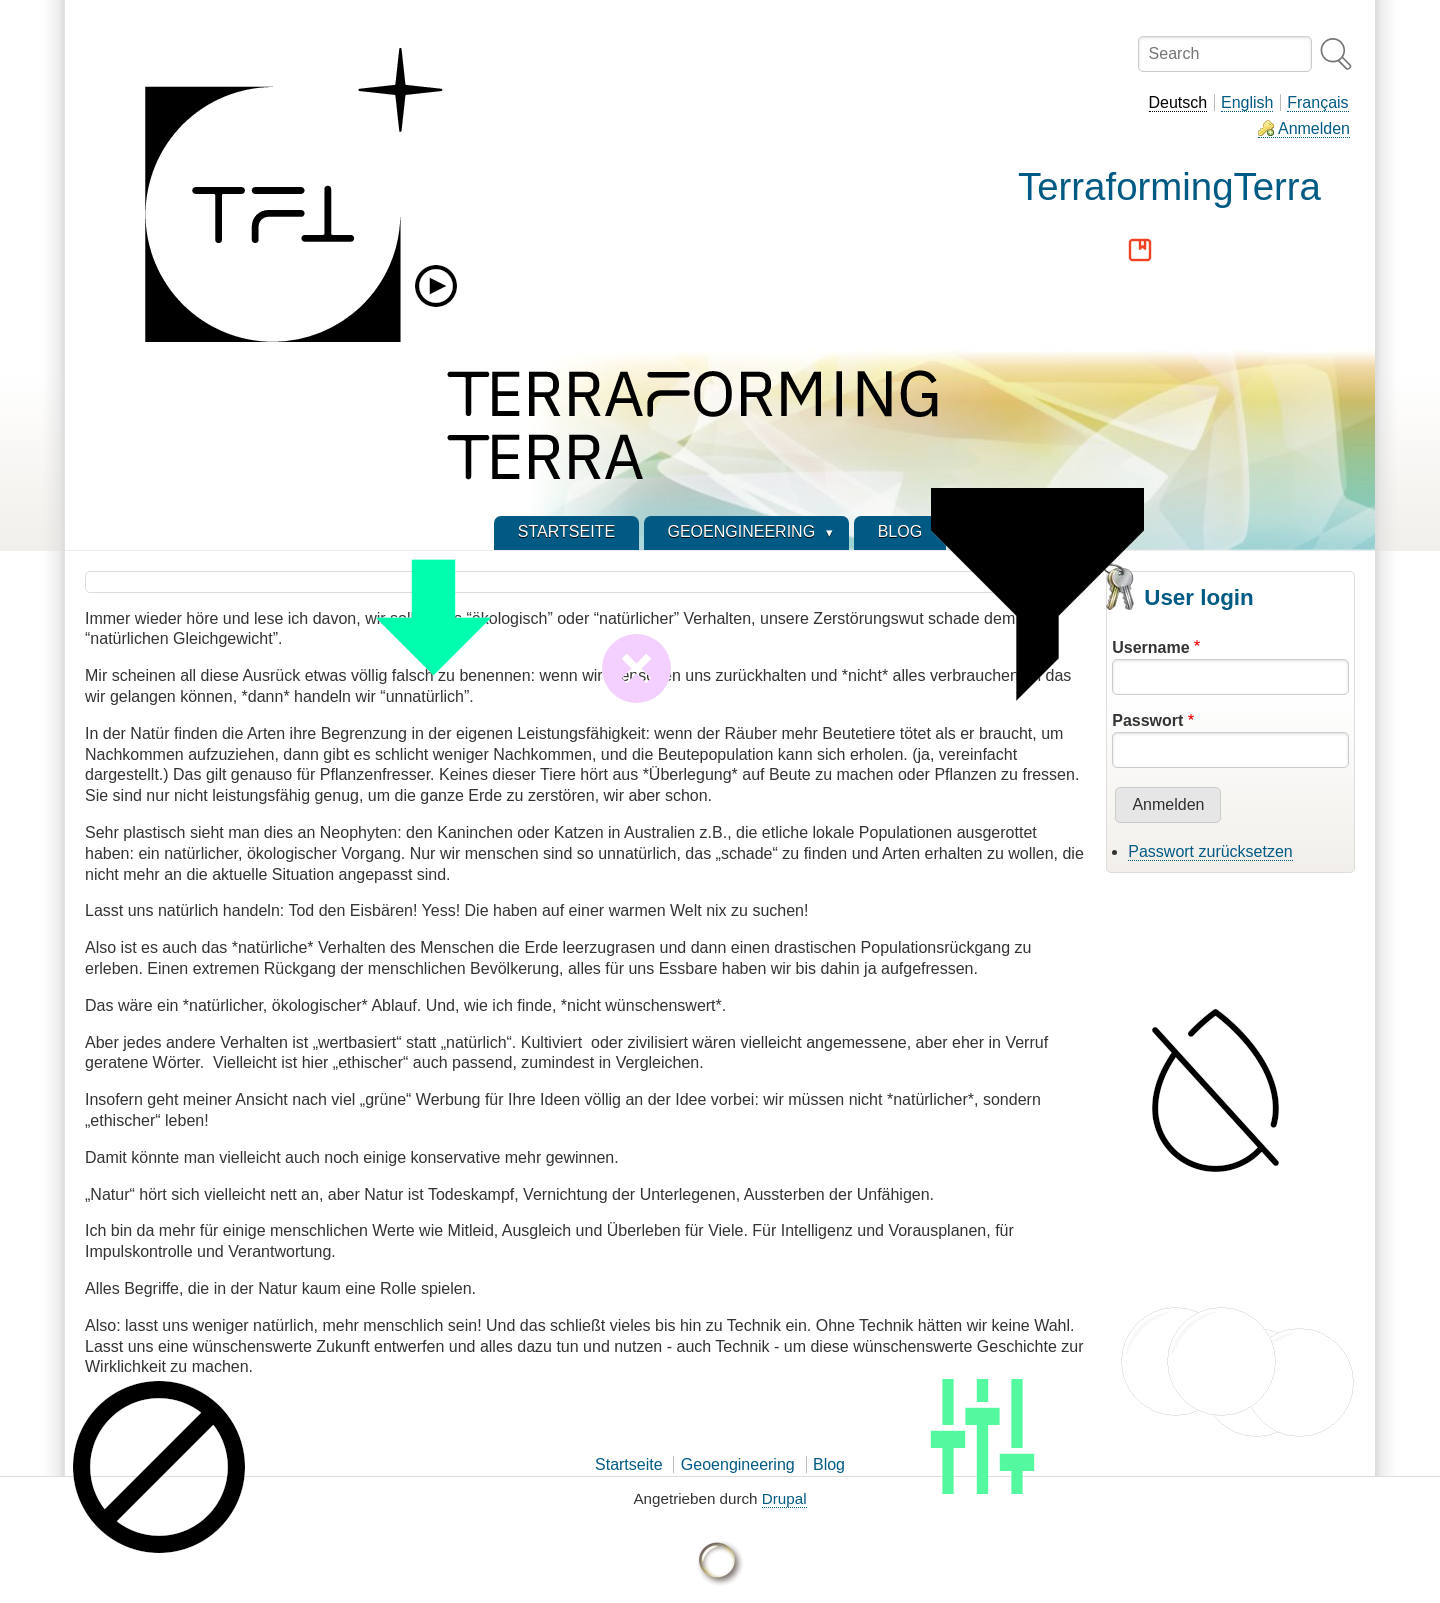 The image size is (1440, 1603). I want to click on close or dismiss a dialog, so click(636, 668).